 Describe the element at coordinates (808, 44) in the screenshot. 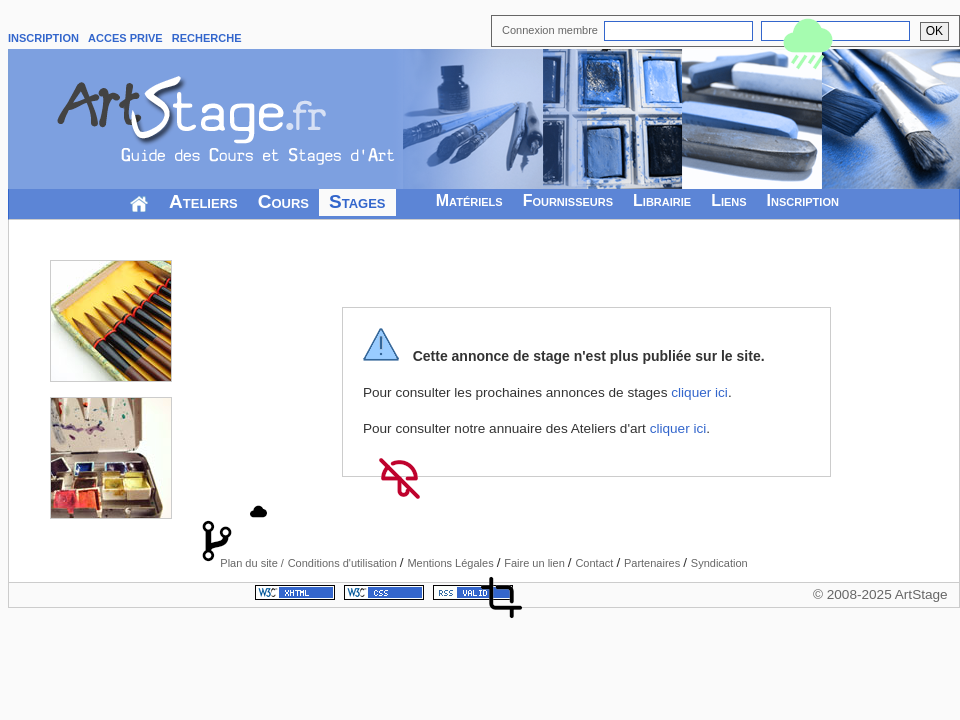

I see `indicates rainy weather conditions` at that location.